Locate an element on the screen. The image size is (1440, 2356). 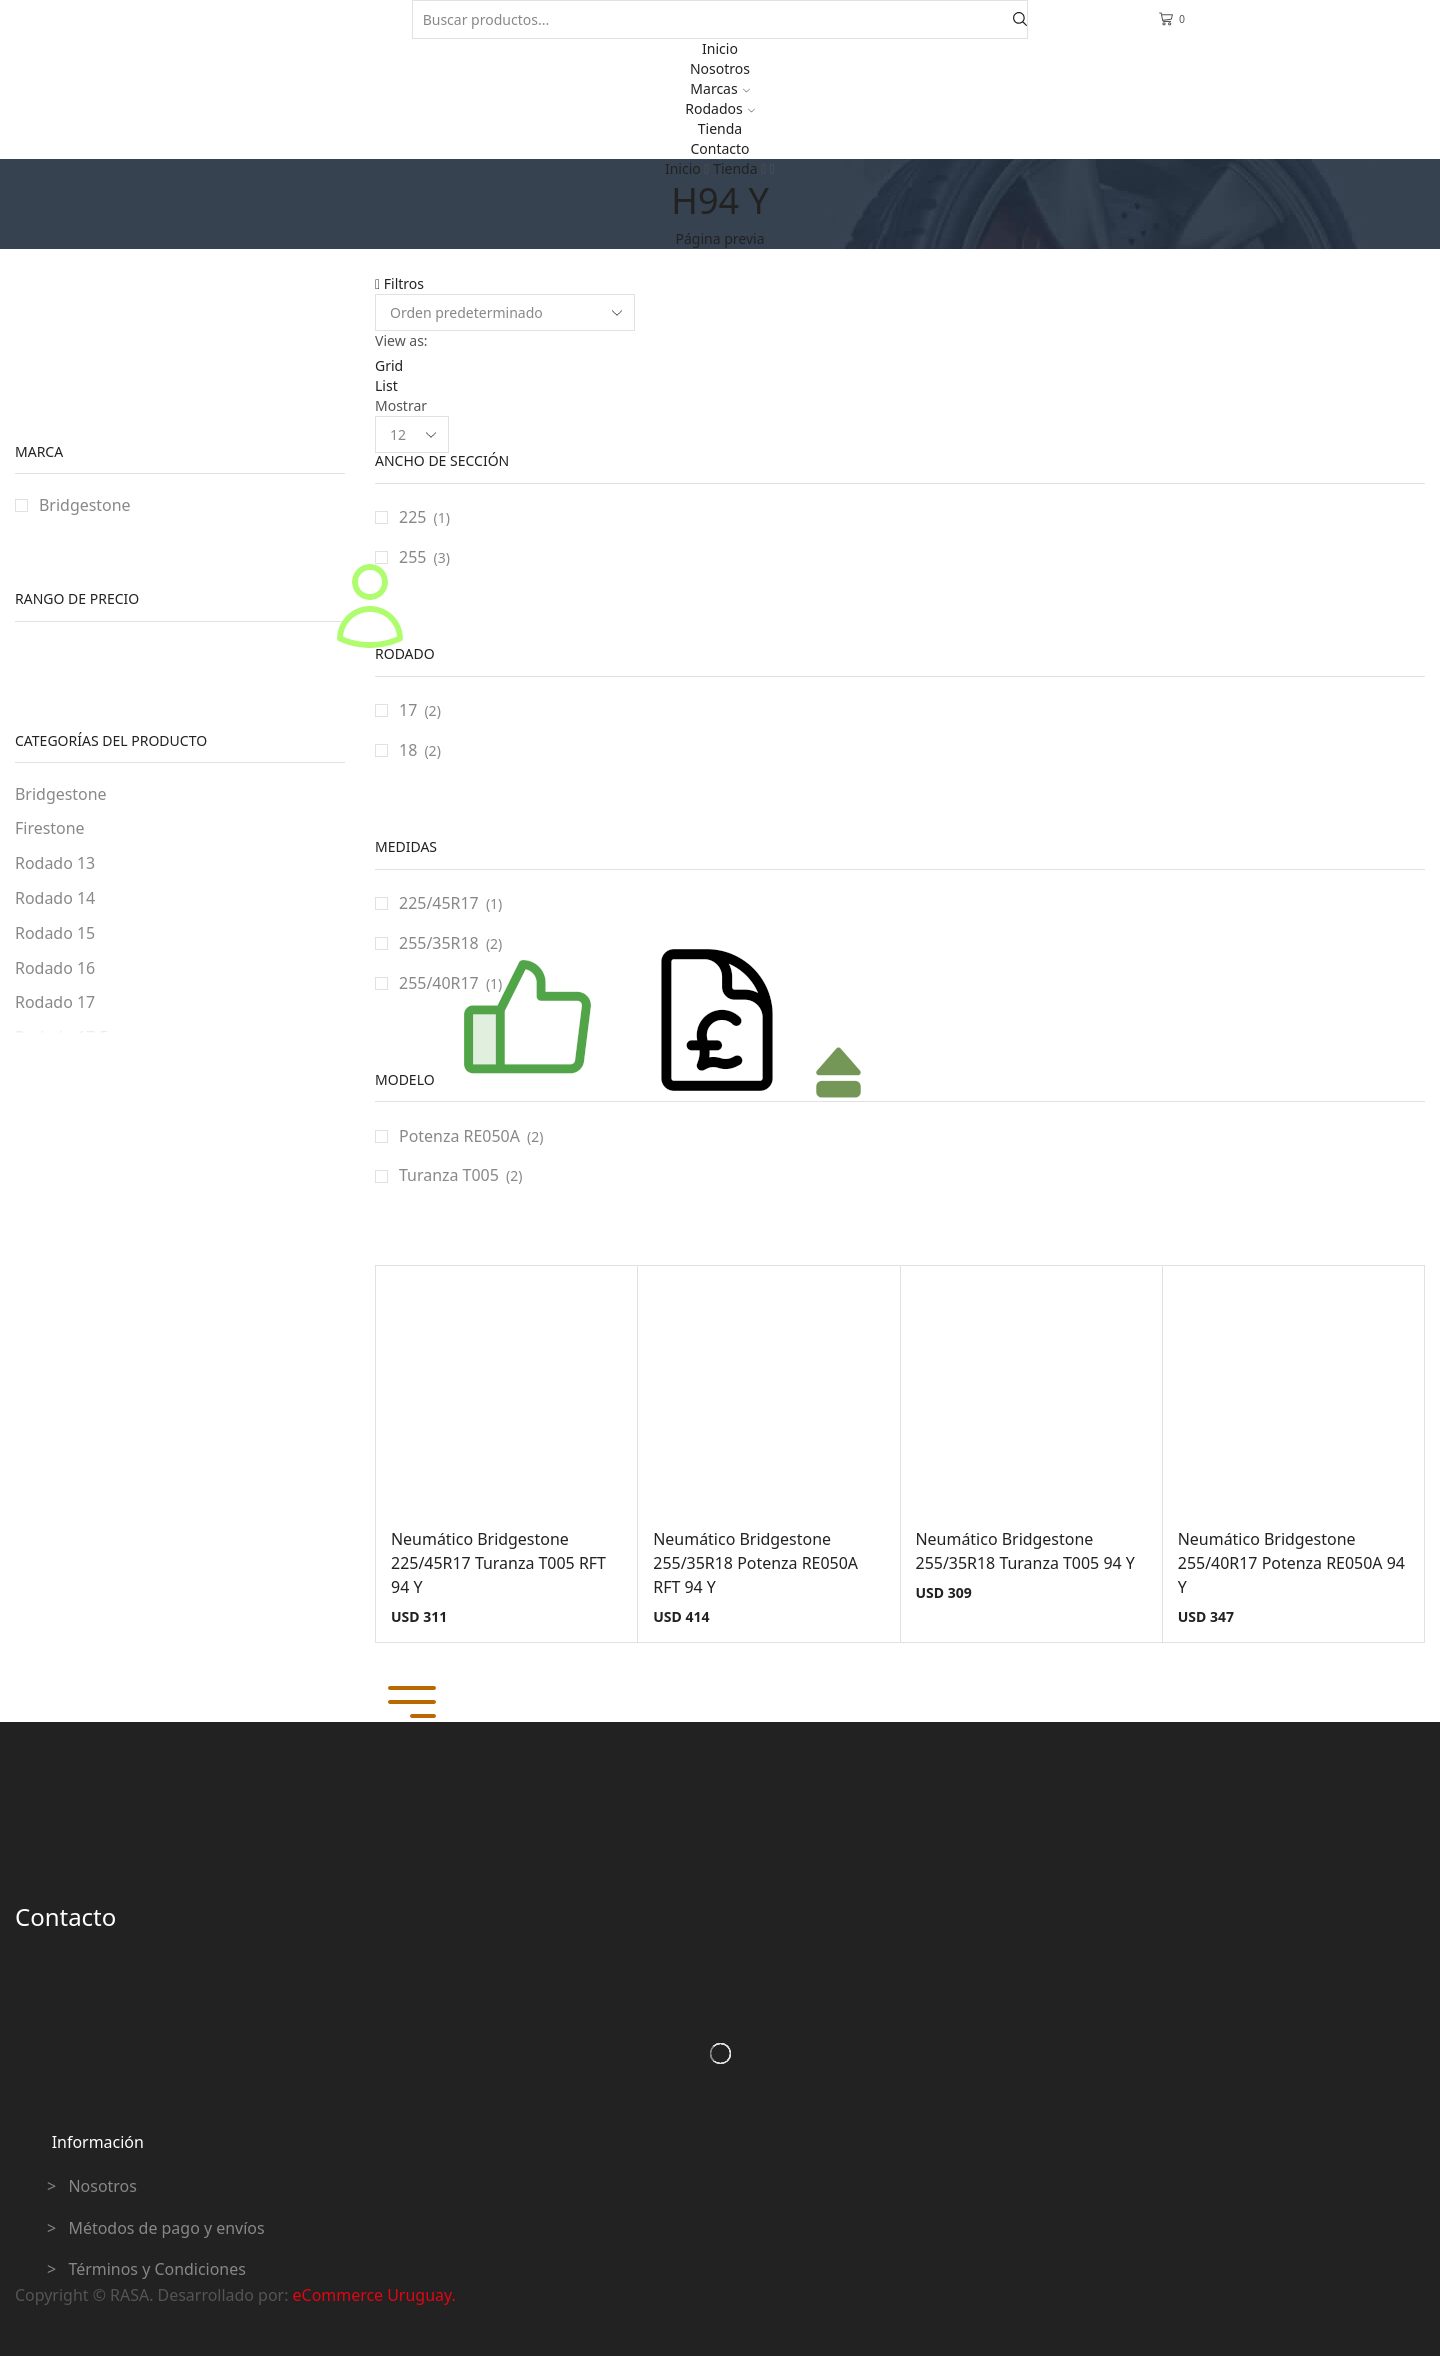
open navigation menu is located at coordinates (412, 1702).